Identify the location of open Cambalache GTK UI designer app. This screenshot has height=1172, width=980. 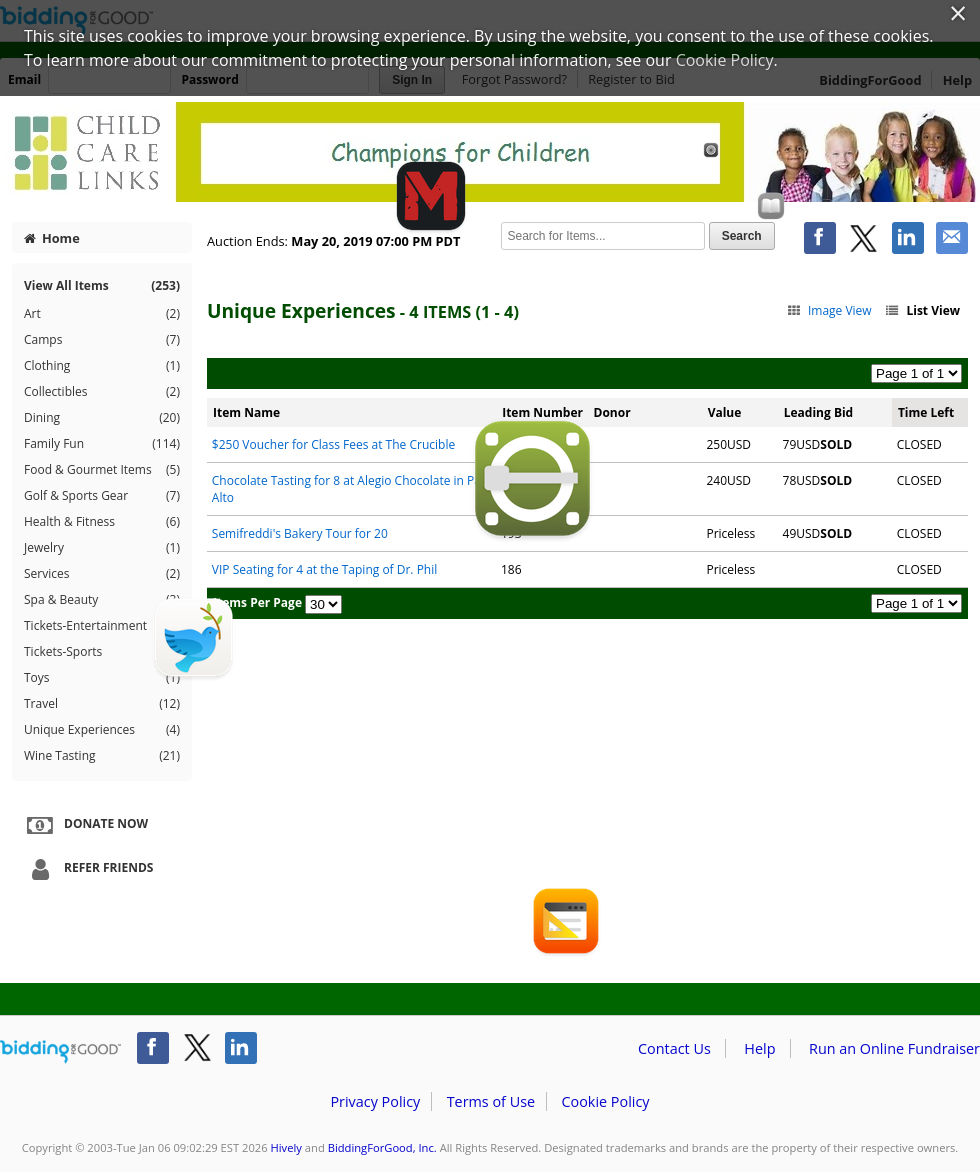
(566, 921).